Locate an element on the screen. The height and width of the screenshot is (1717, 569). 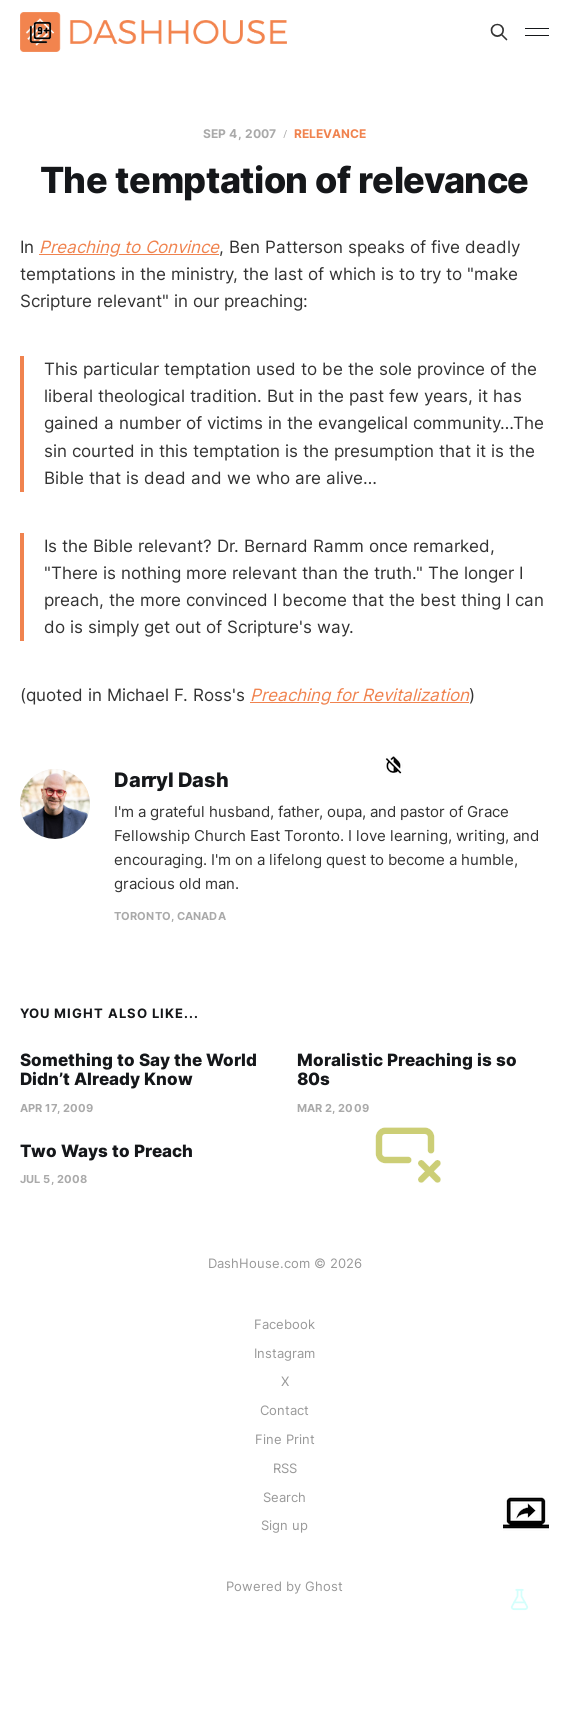
indicates 9 or more items in a stack or collection is located at coordinates (40, 32).